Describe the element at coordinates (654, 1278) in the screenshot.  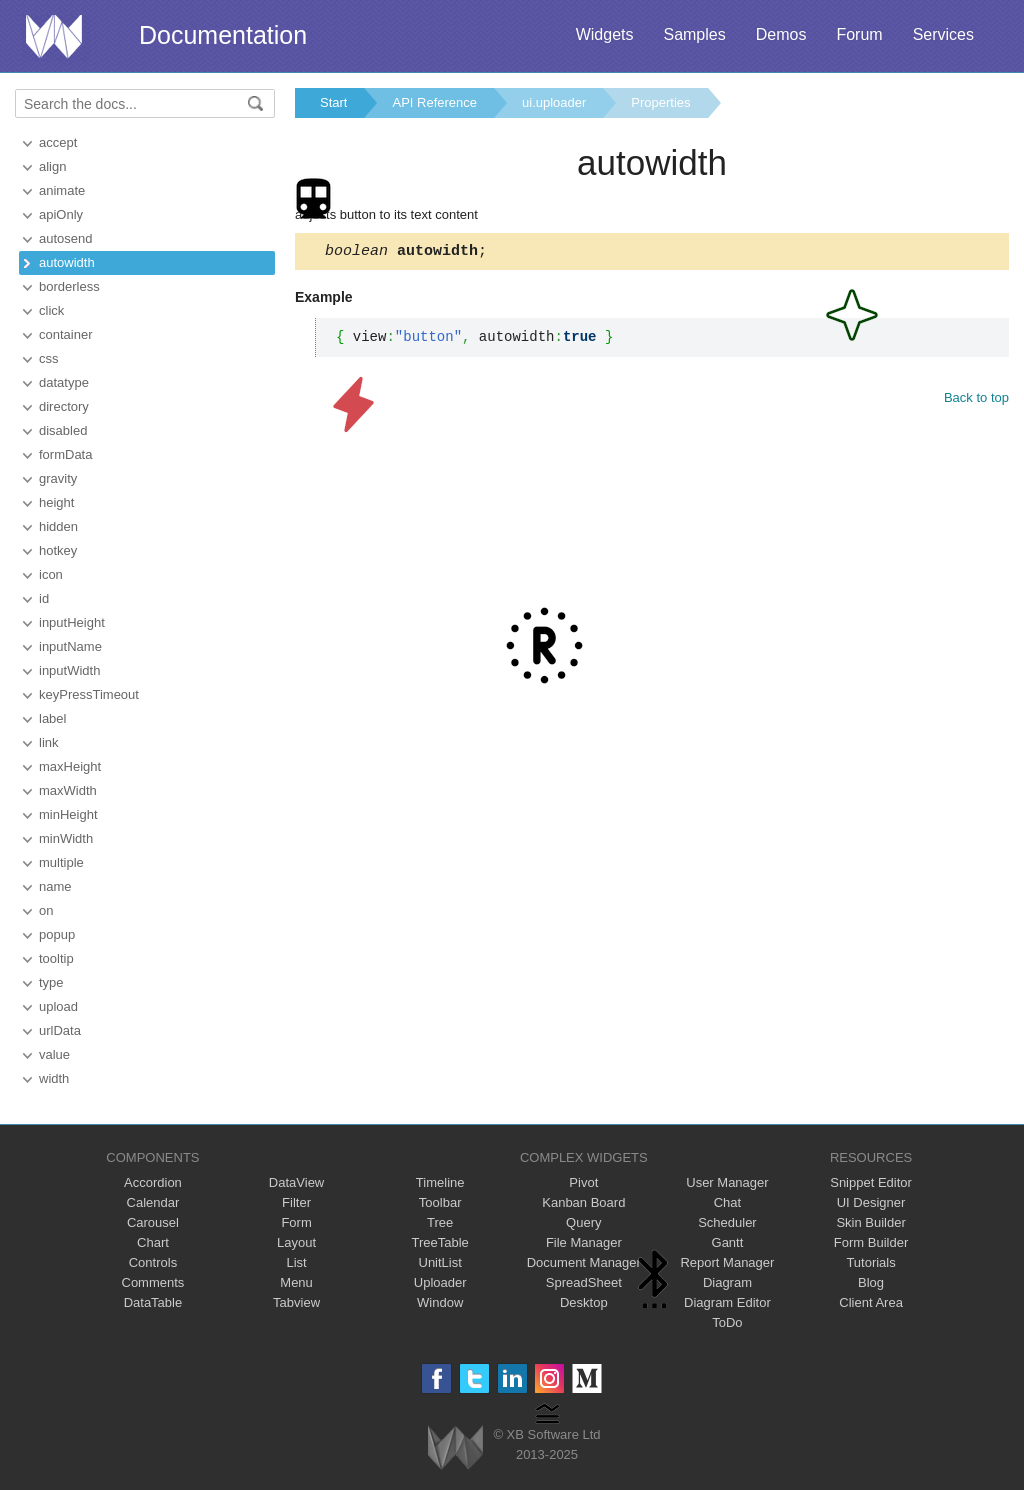
I see `access bluetooth settings` at that location.